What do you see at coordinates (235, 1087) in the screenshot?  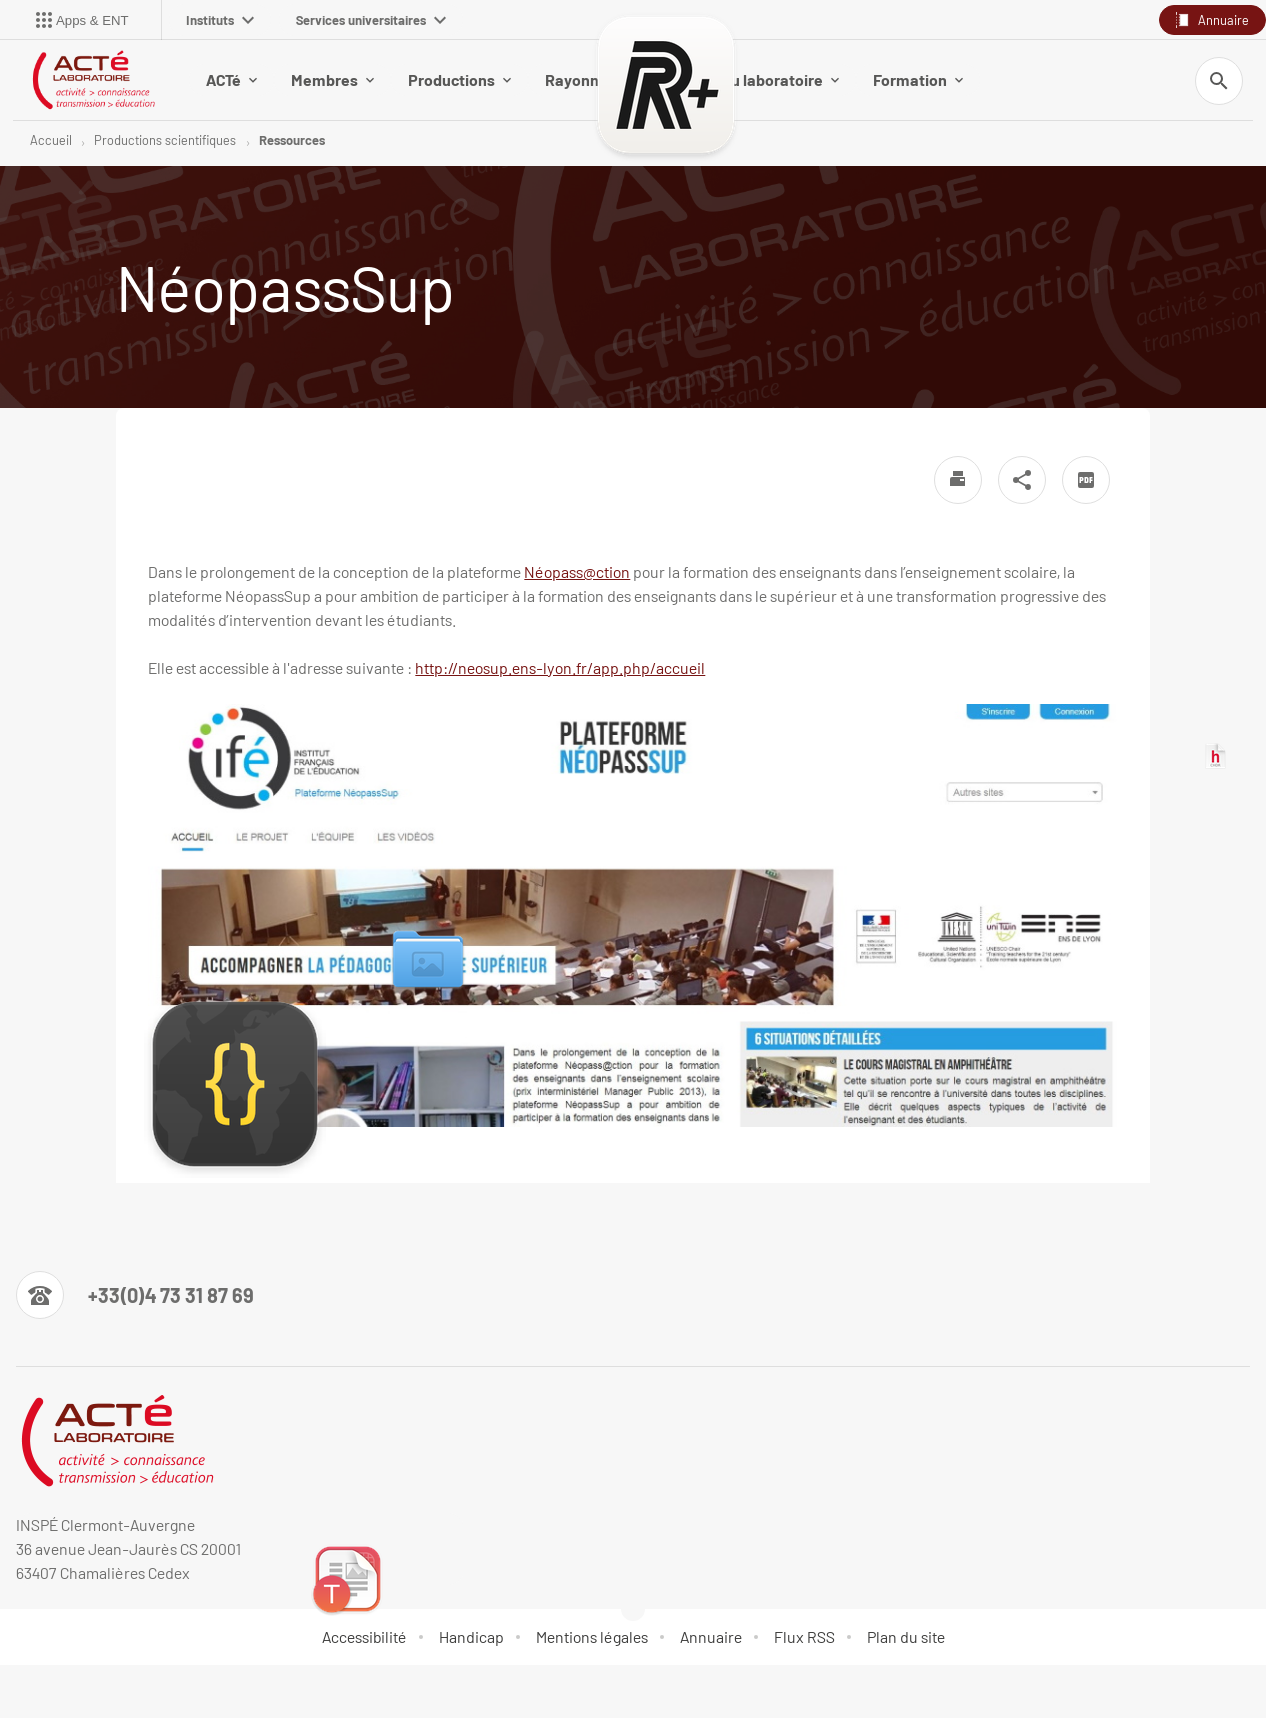 I see `access stylesheet preferences for web browser` at bounding box center [235, 1087].